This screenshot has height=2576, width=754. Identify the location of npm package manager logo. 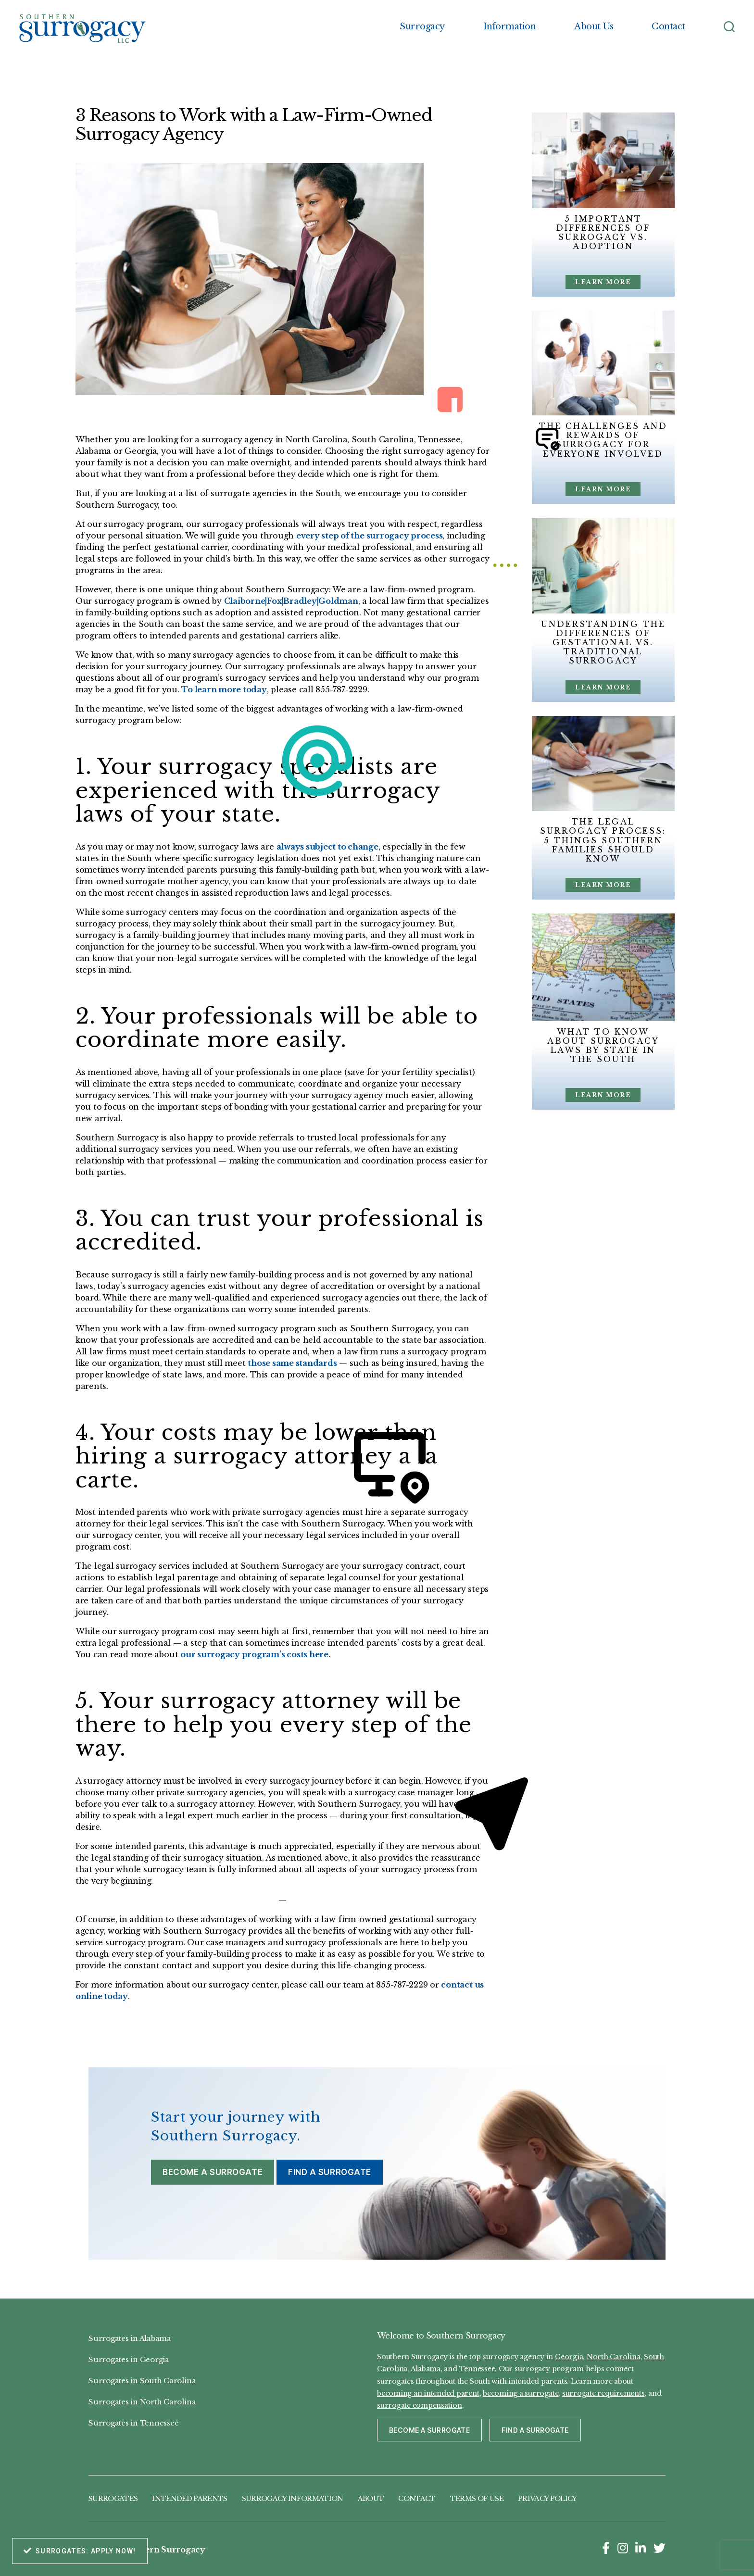
(450, 400).